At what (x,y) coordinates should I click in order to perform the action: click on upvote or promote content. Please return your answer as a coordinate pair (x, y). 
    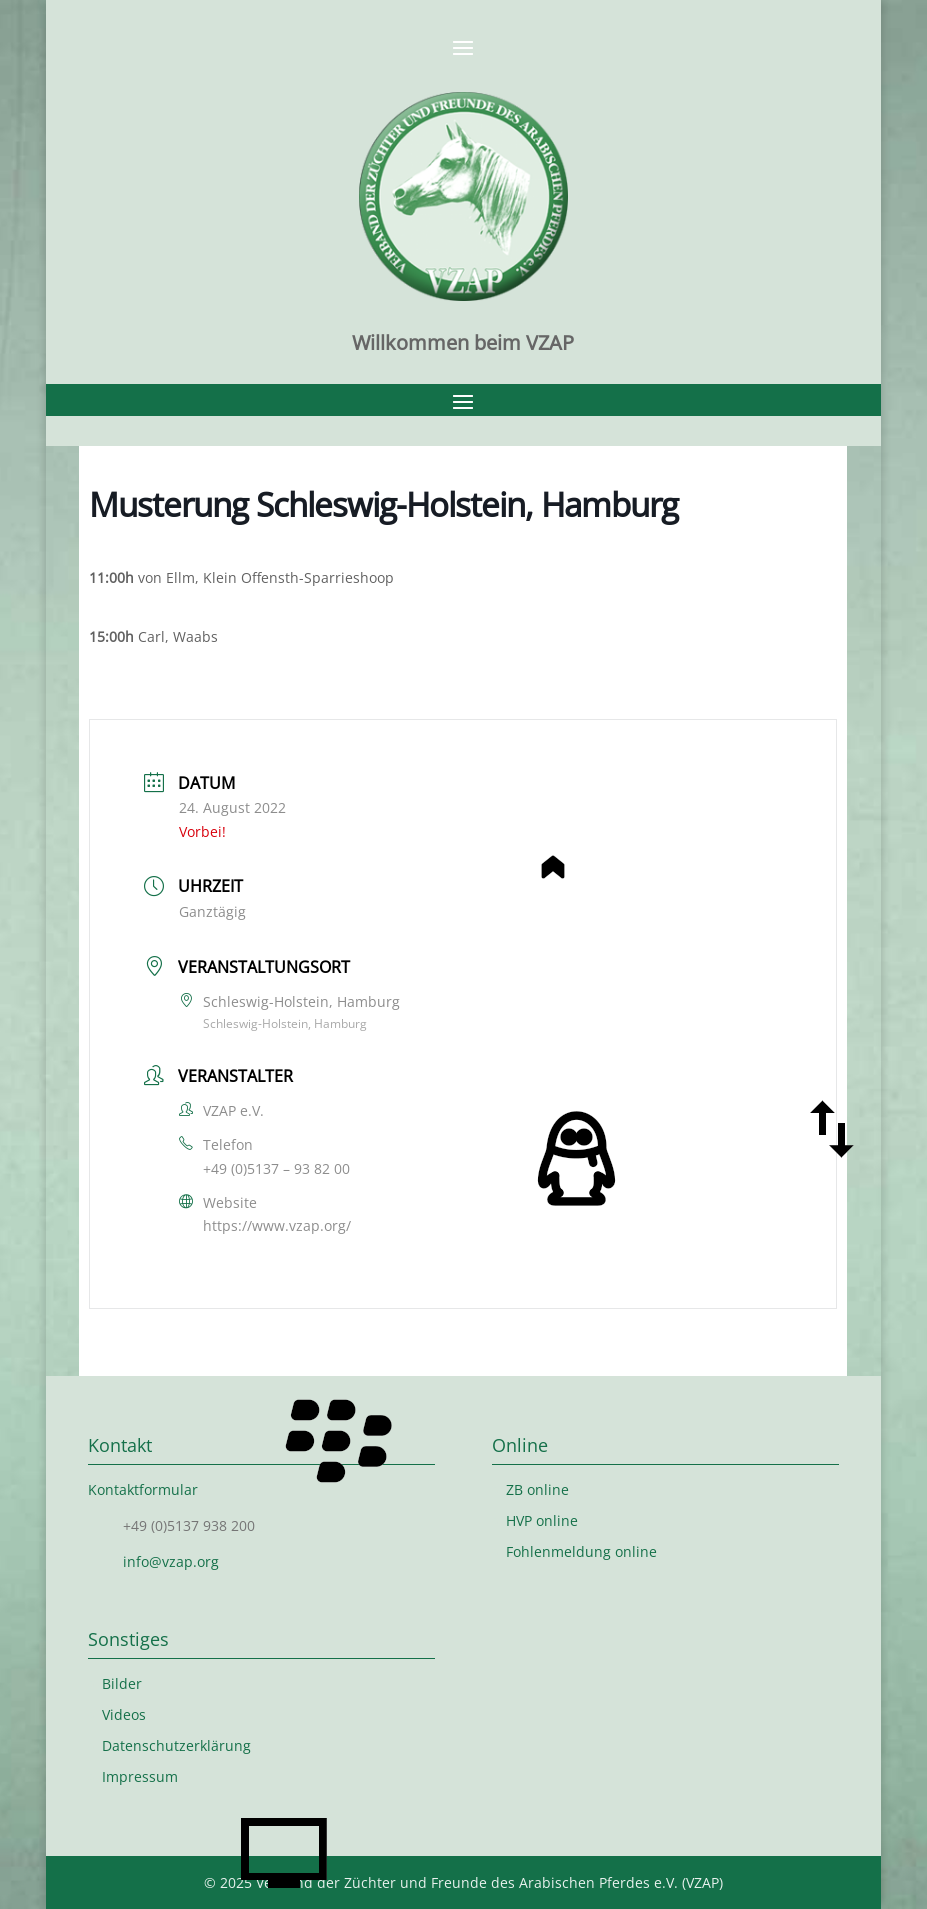
    Looking at the image, I should click on (553, 867).